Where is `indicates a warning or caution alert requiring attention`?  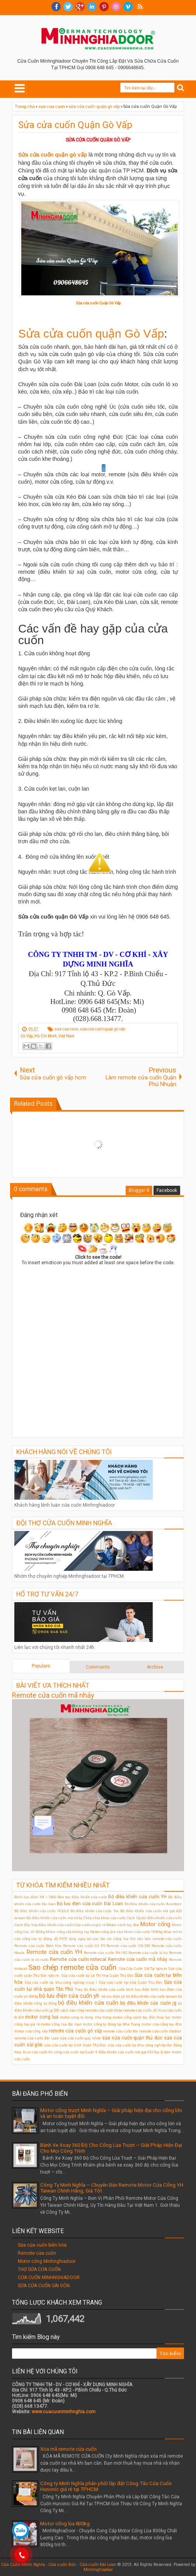
indicates a warning or caution alert requiring attention is located at coordinates (99, 863).